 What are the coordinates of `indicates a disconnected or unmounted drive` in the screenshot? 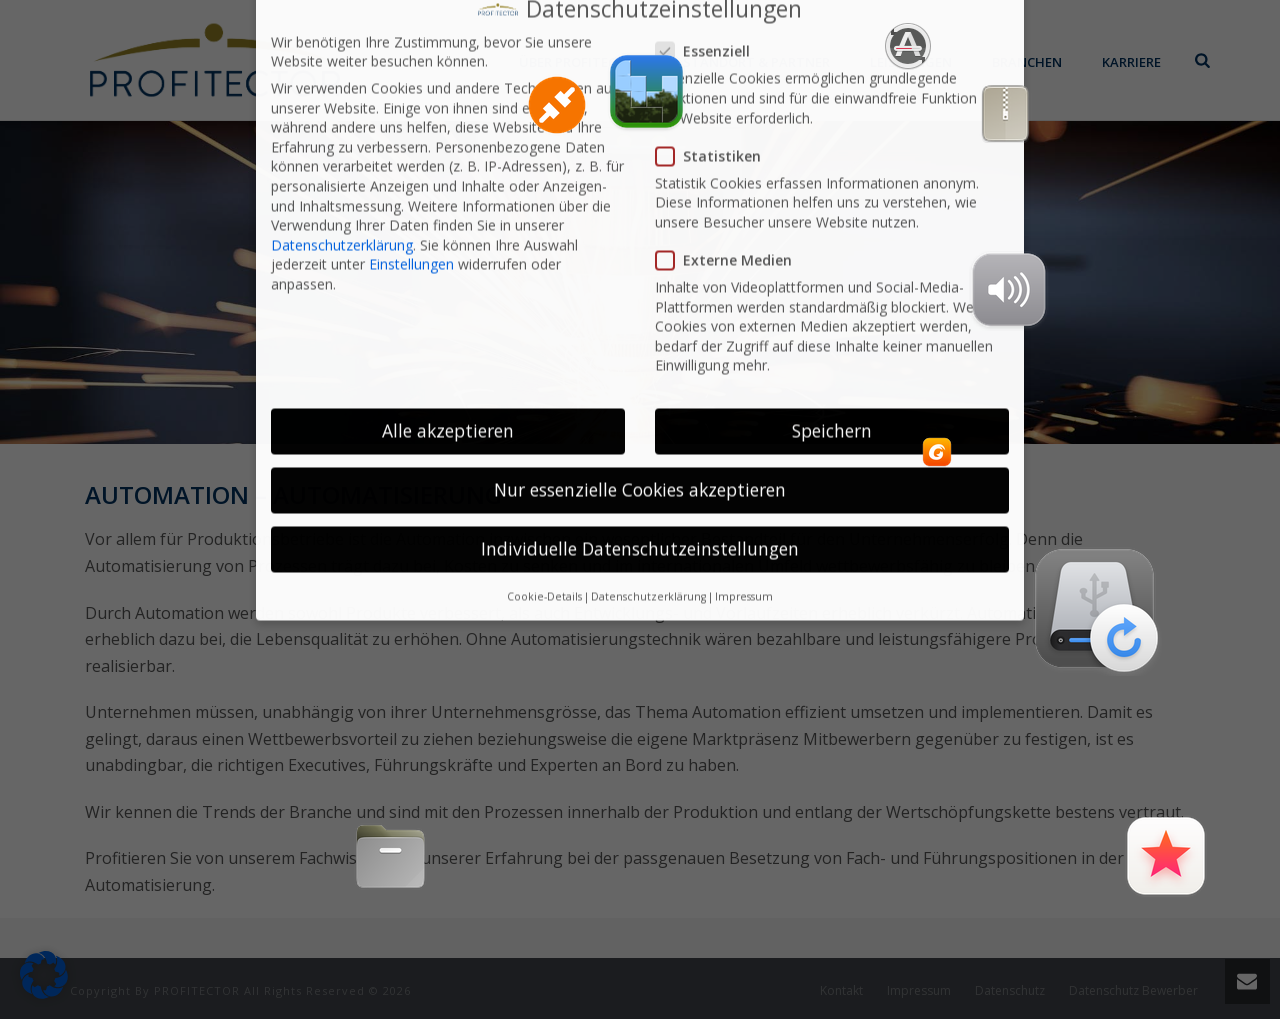 It's located at (557, 105).